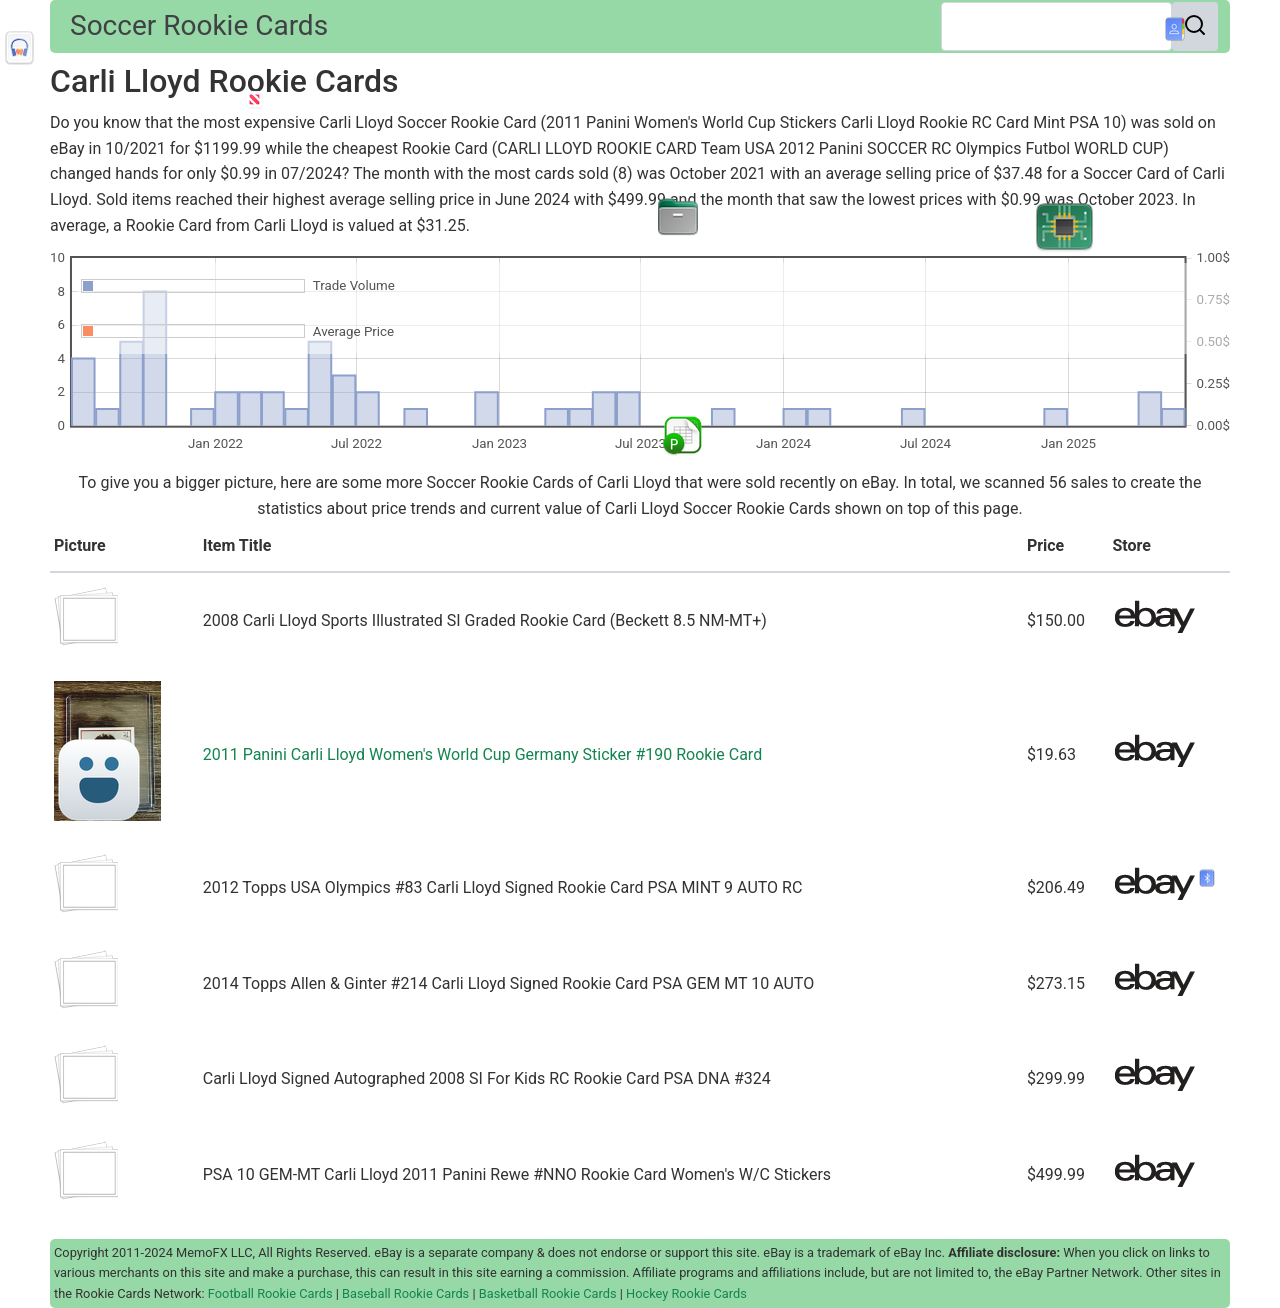  What do you see at coordinates (254, 99) in the screenshot?
I see `open the Apple News app` at bounding box center [254, 99].